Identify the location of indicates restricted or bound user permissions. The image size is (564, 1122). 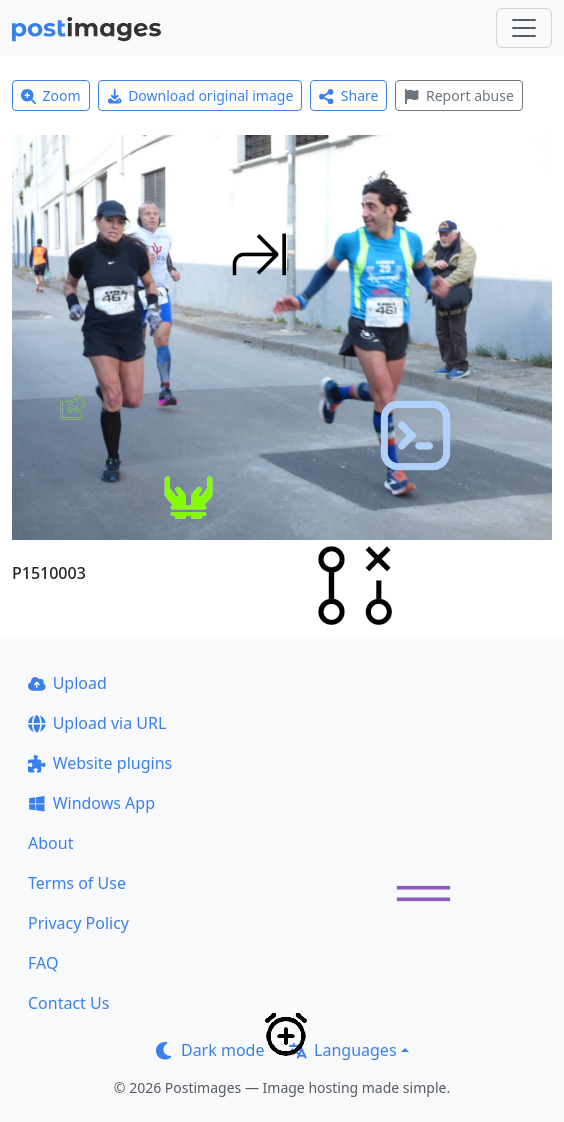
(188, 497).